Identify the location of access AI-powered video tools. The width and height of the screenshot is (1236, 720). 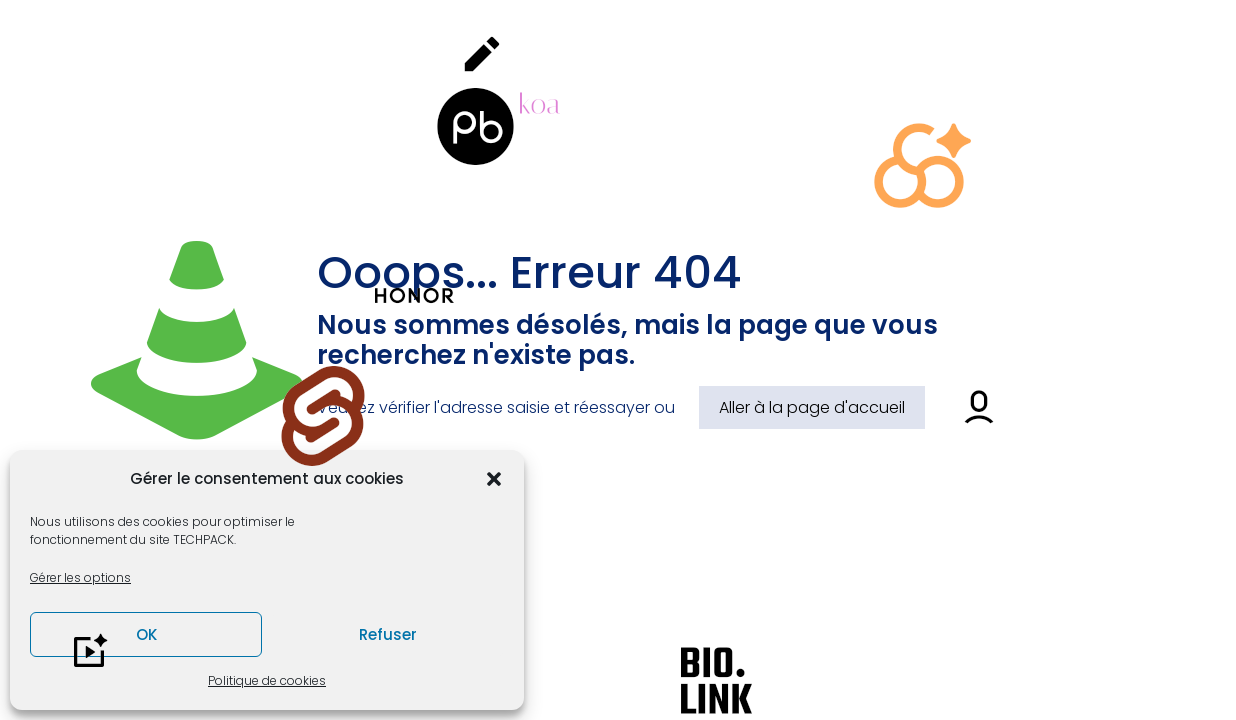
(89, 652).